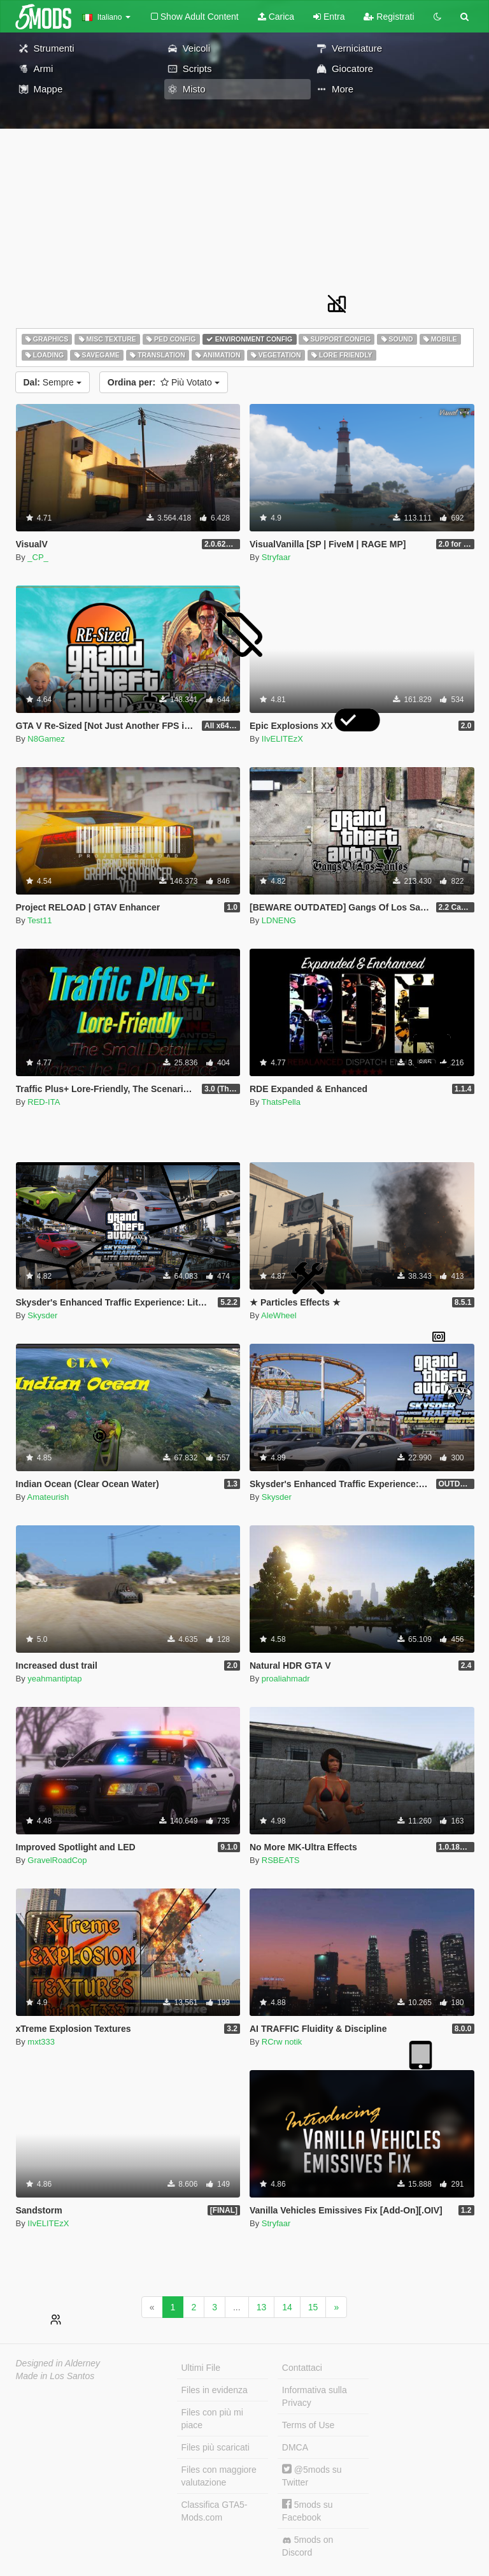 This screenshot has width=489, height=2576. I want to click on remove a tag or label, so click(240, 635).